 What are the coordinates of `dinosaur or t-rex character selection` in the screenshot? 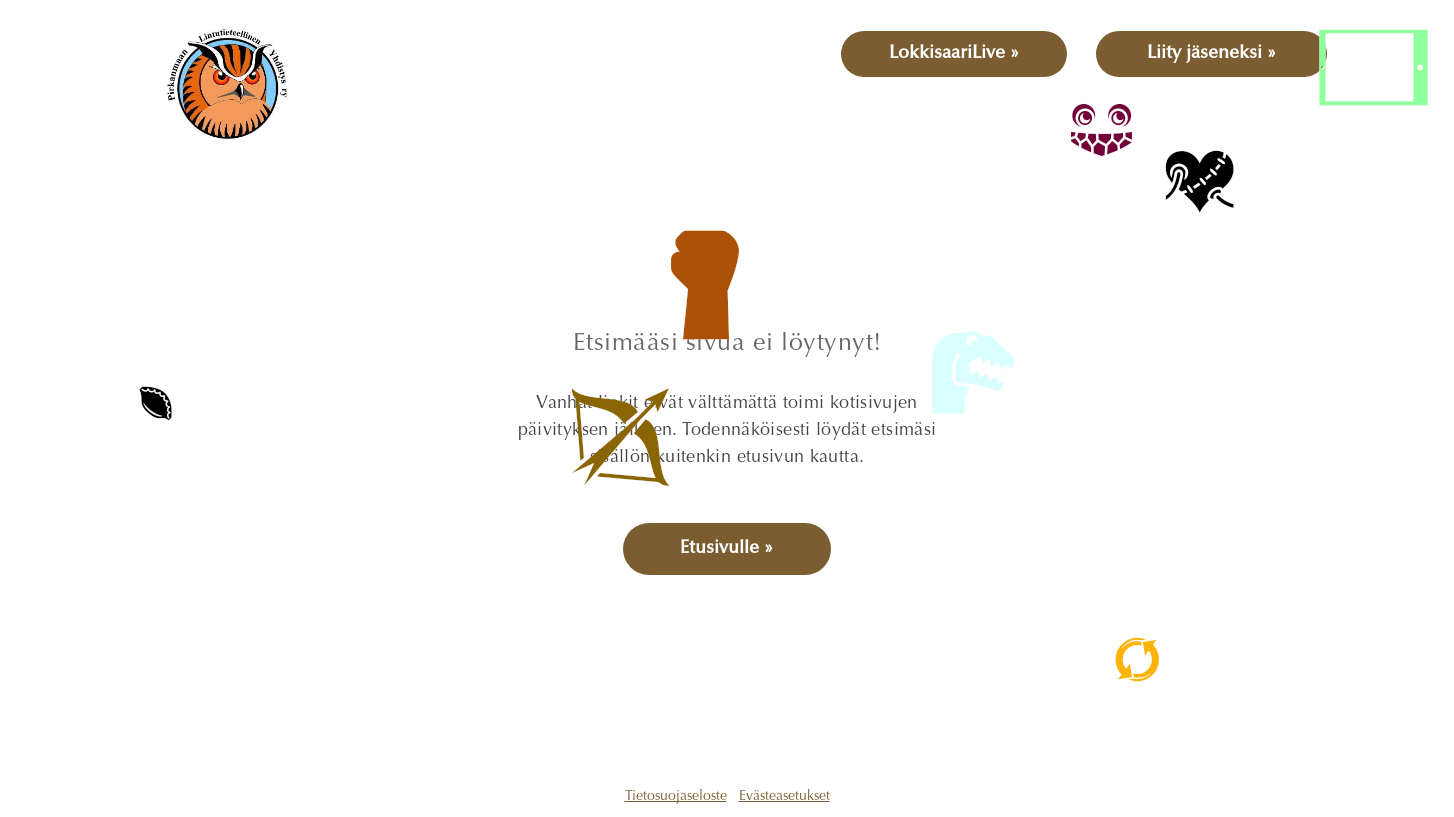 It's located at (973, 372).